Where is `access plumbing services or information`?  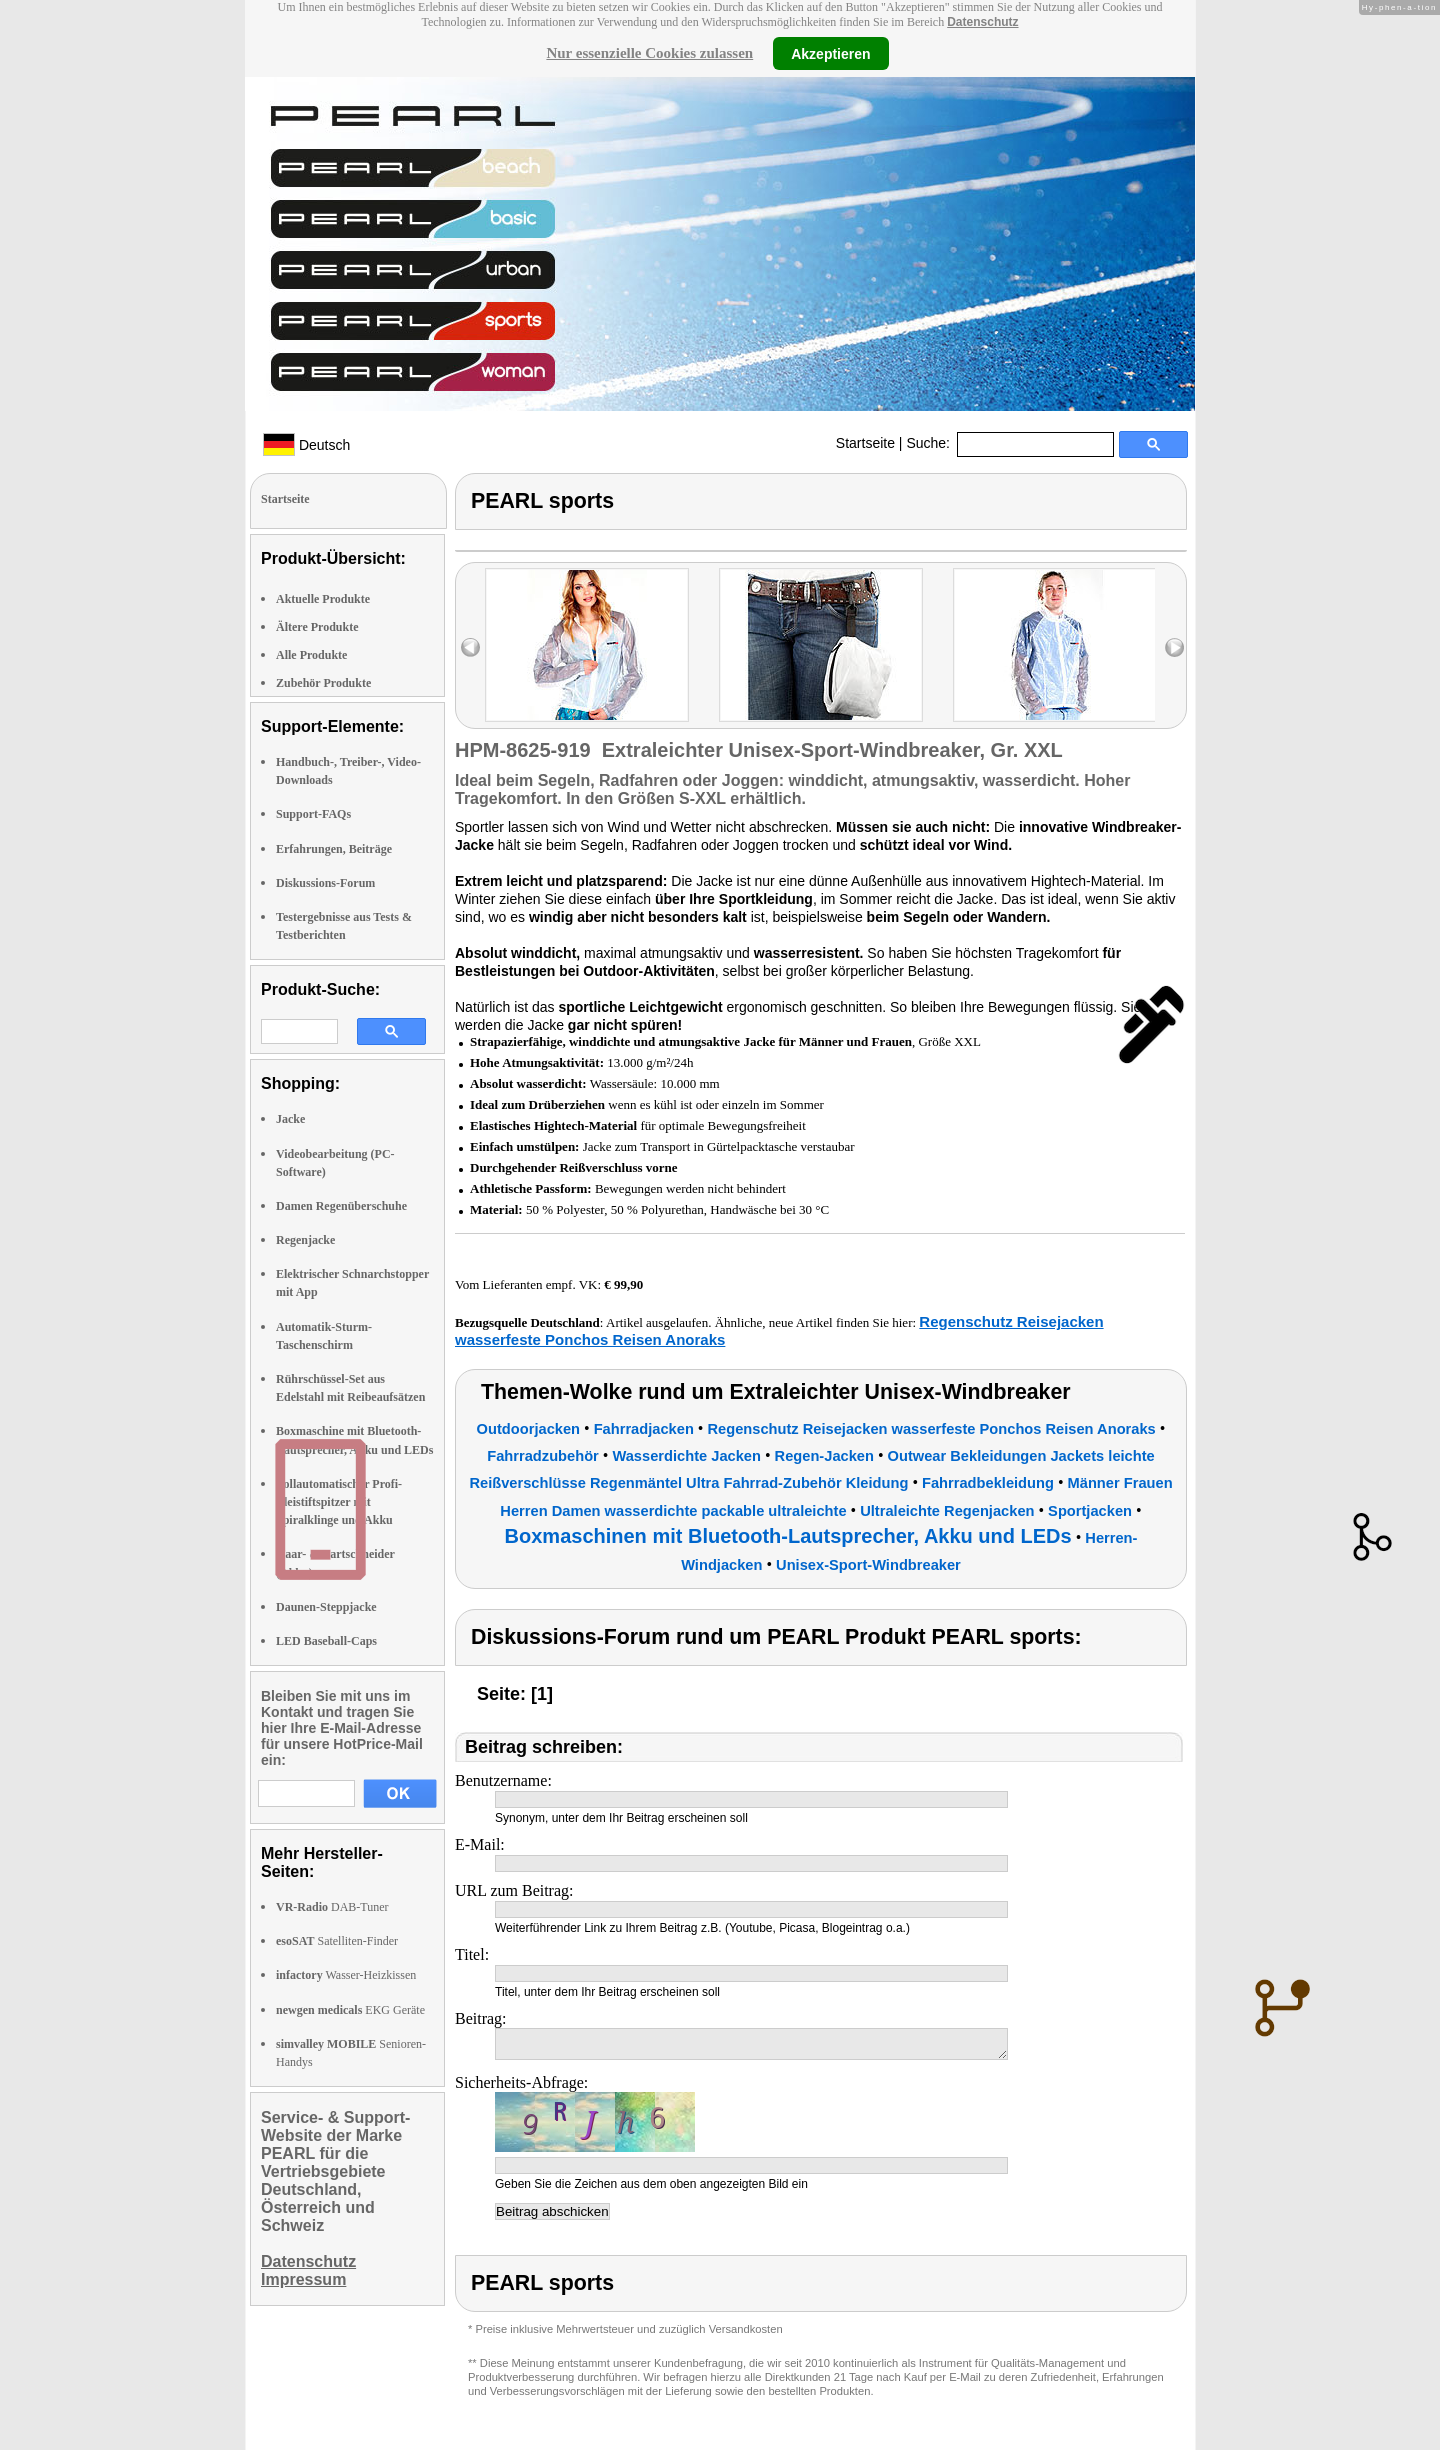
access plumbing services or information is located at coordinates (1151, 1024).